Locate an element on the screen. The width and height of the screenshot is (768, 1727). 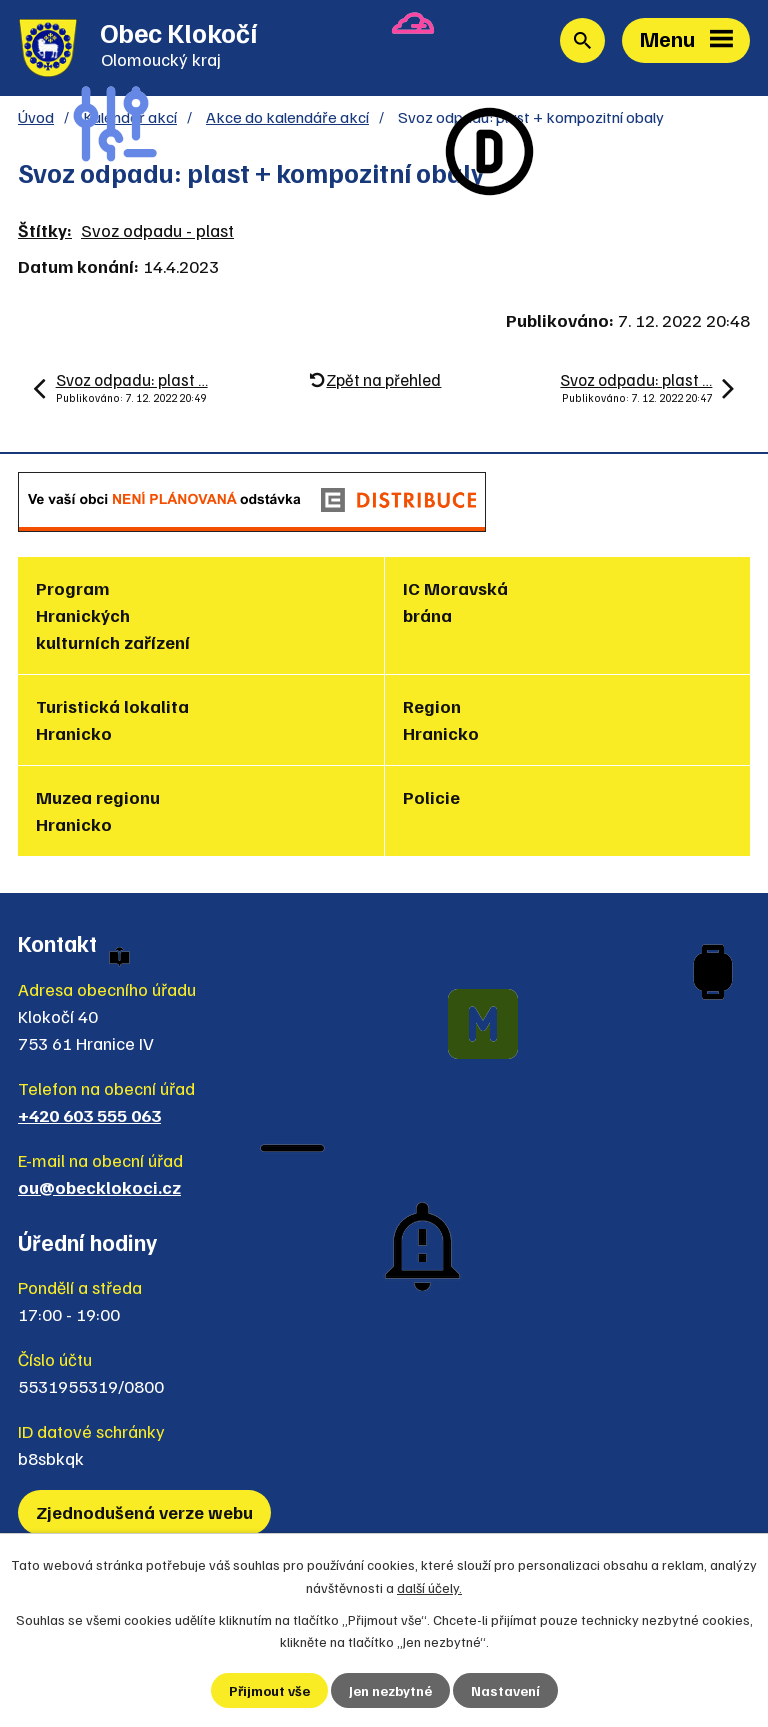
indicates a "D" grade or rating is located at coordinates (489, 151).